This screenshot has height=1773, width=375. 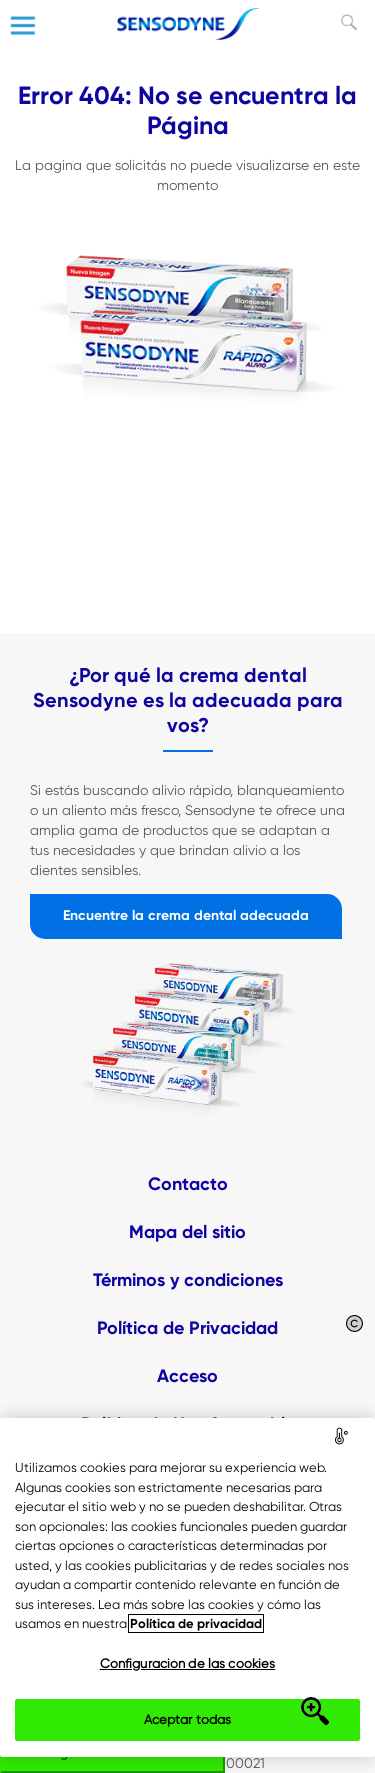 I want to click on indicates copyrighted content, so click(x=354, y=1323).